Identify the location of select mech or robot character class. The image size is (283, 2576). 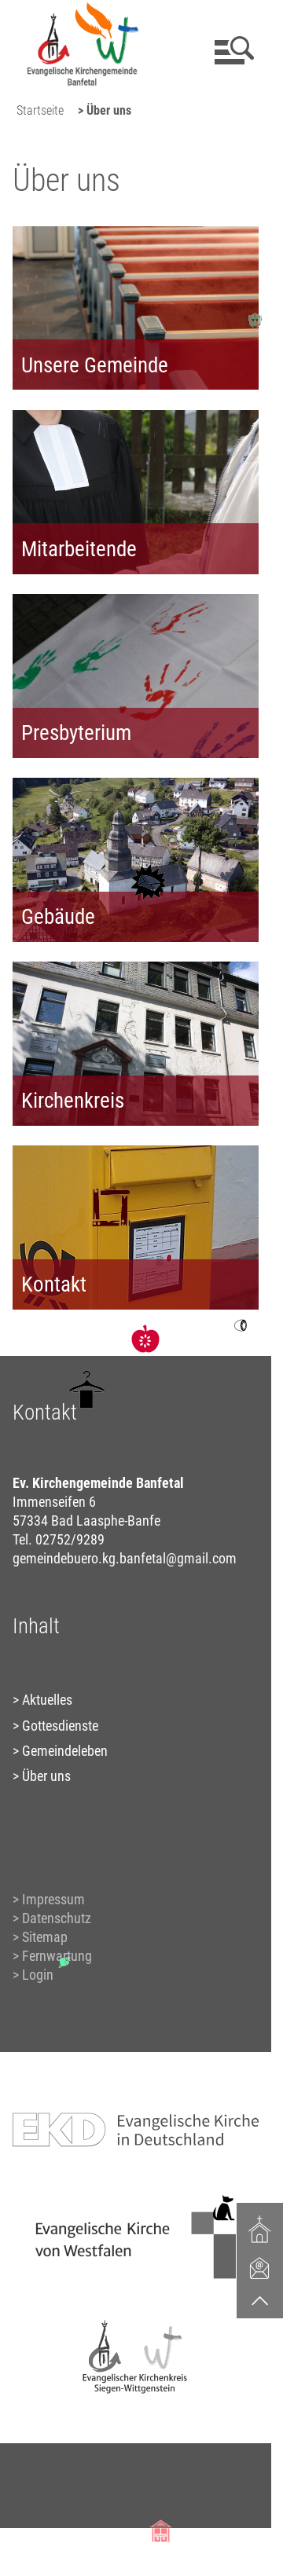
(255, 320).